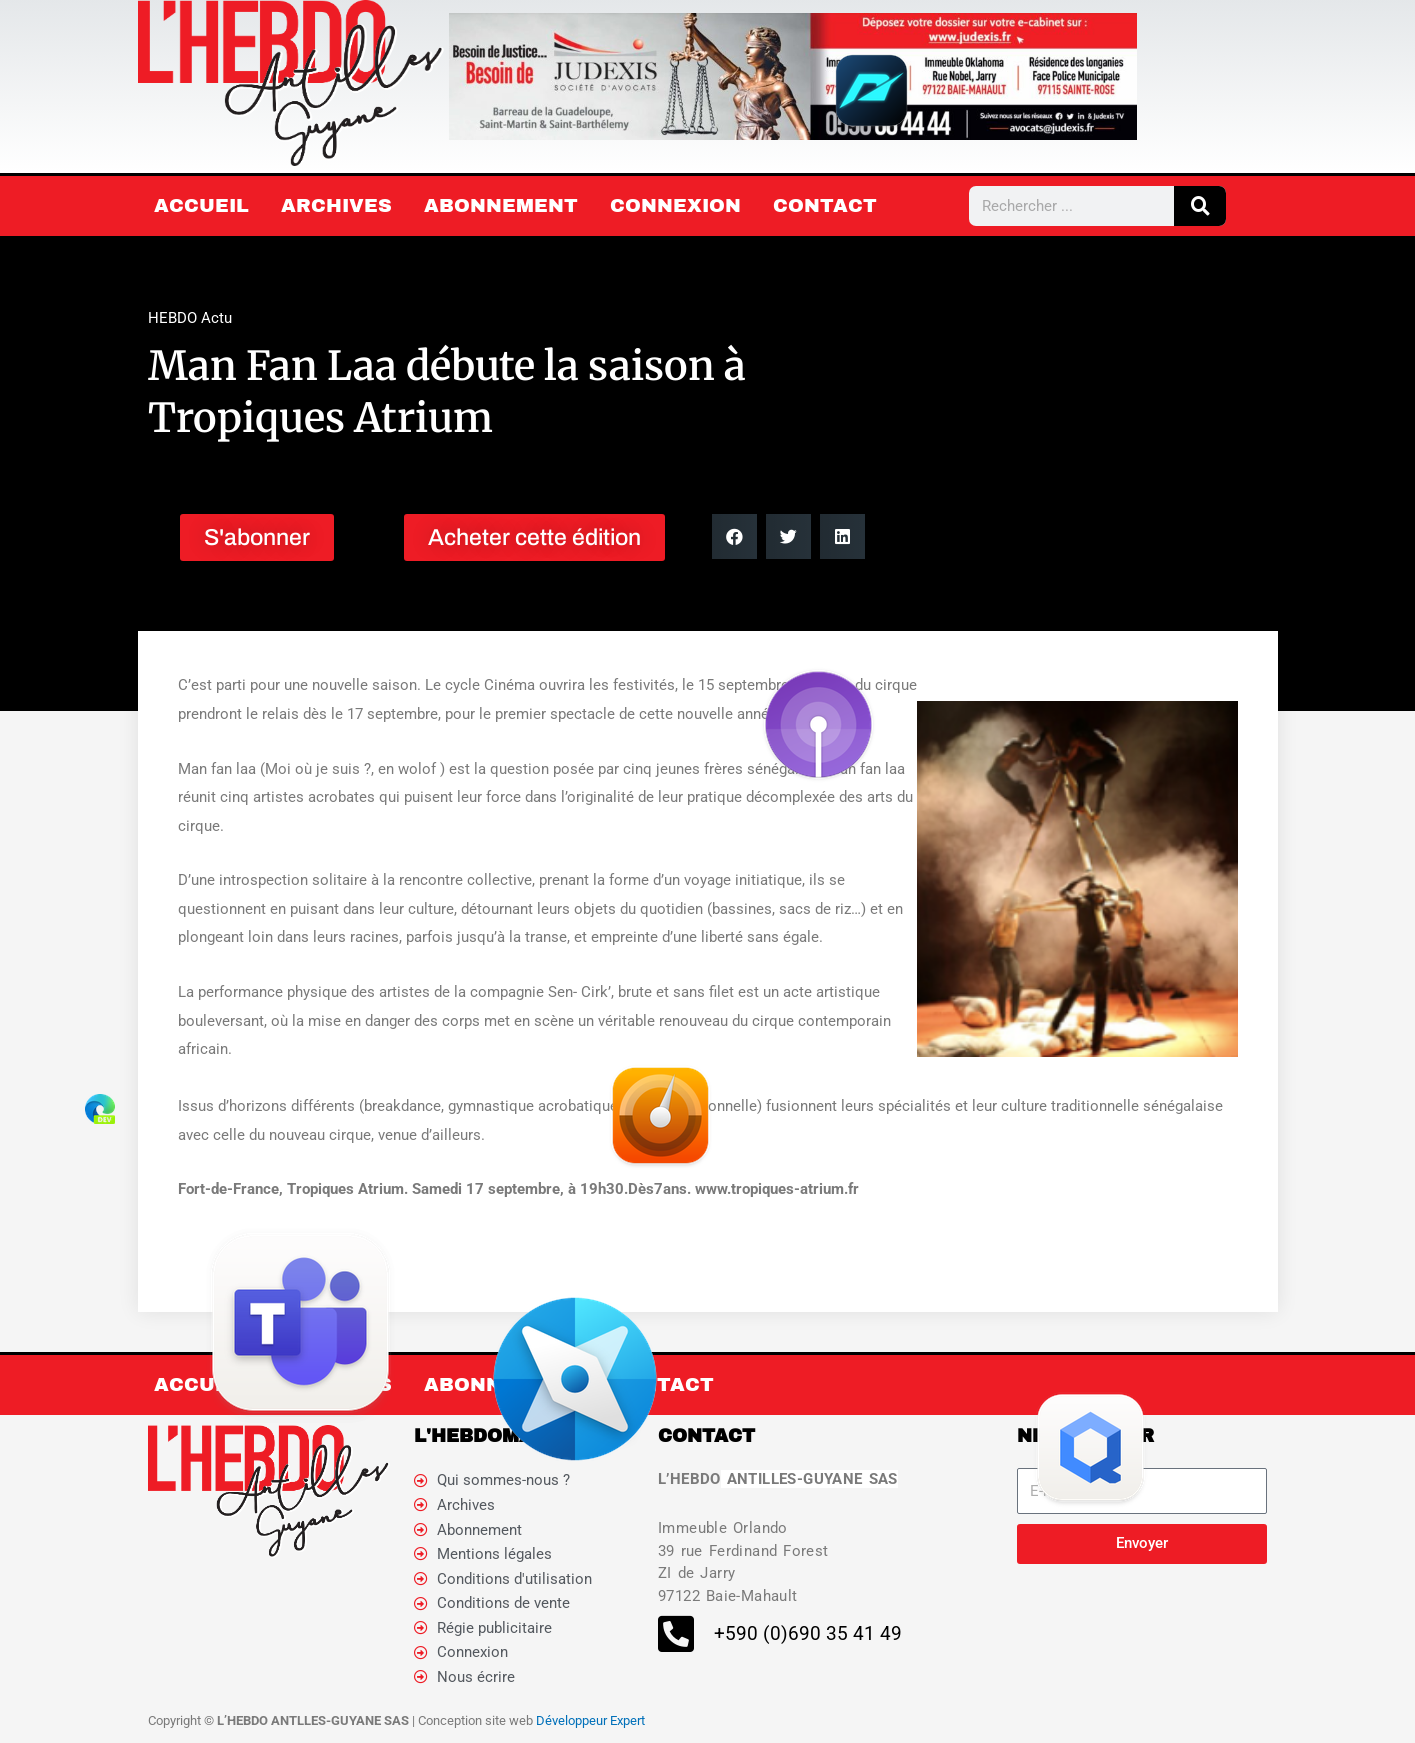 This screenshot has height=1743, width=1415. What do you see at coordinates (871, 90) in the screenshot?
I see `launch need for speed carbon game` at bounding box center [871, 90].